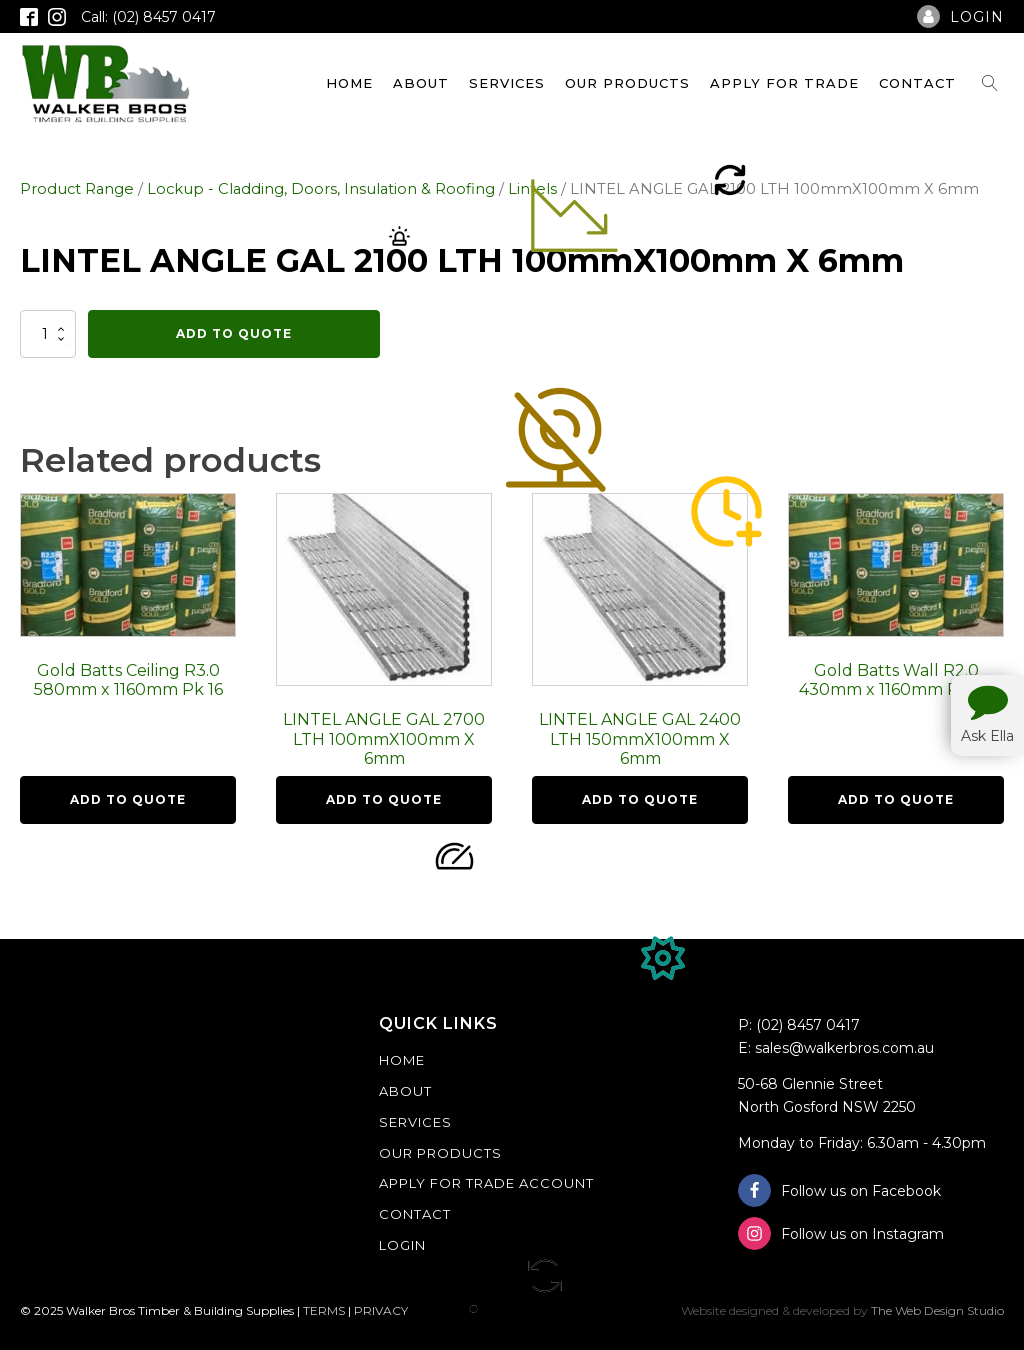 The width and height of the screenshot is (1024, 1350). I want to click on camera is disabled or blocked, so click(560, 442).